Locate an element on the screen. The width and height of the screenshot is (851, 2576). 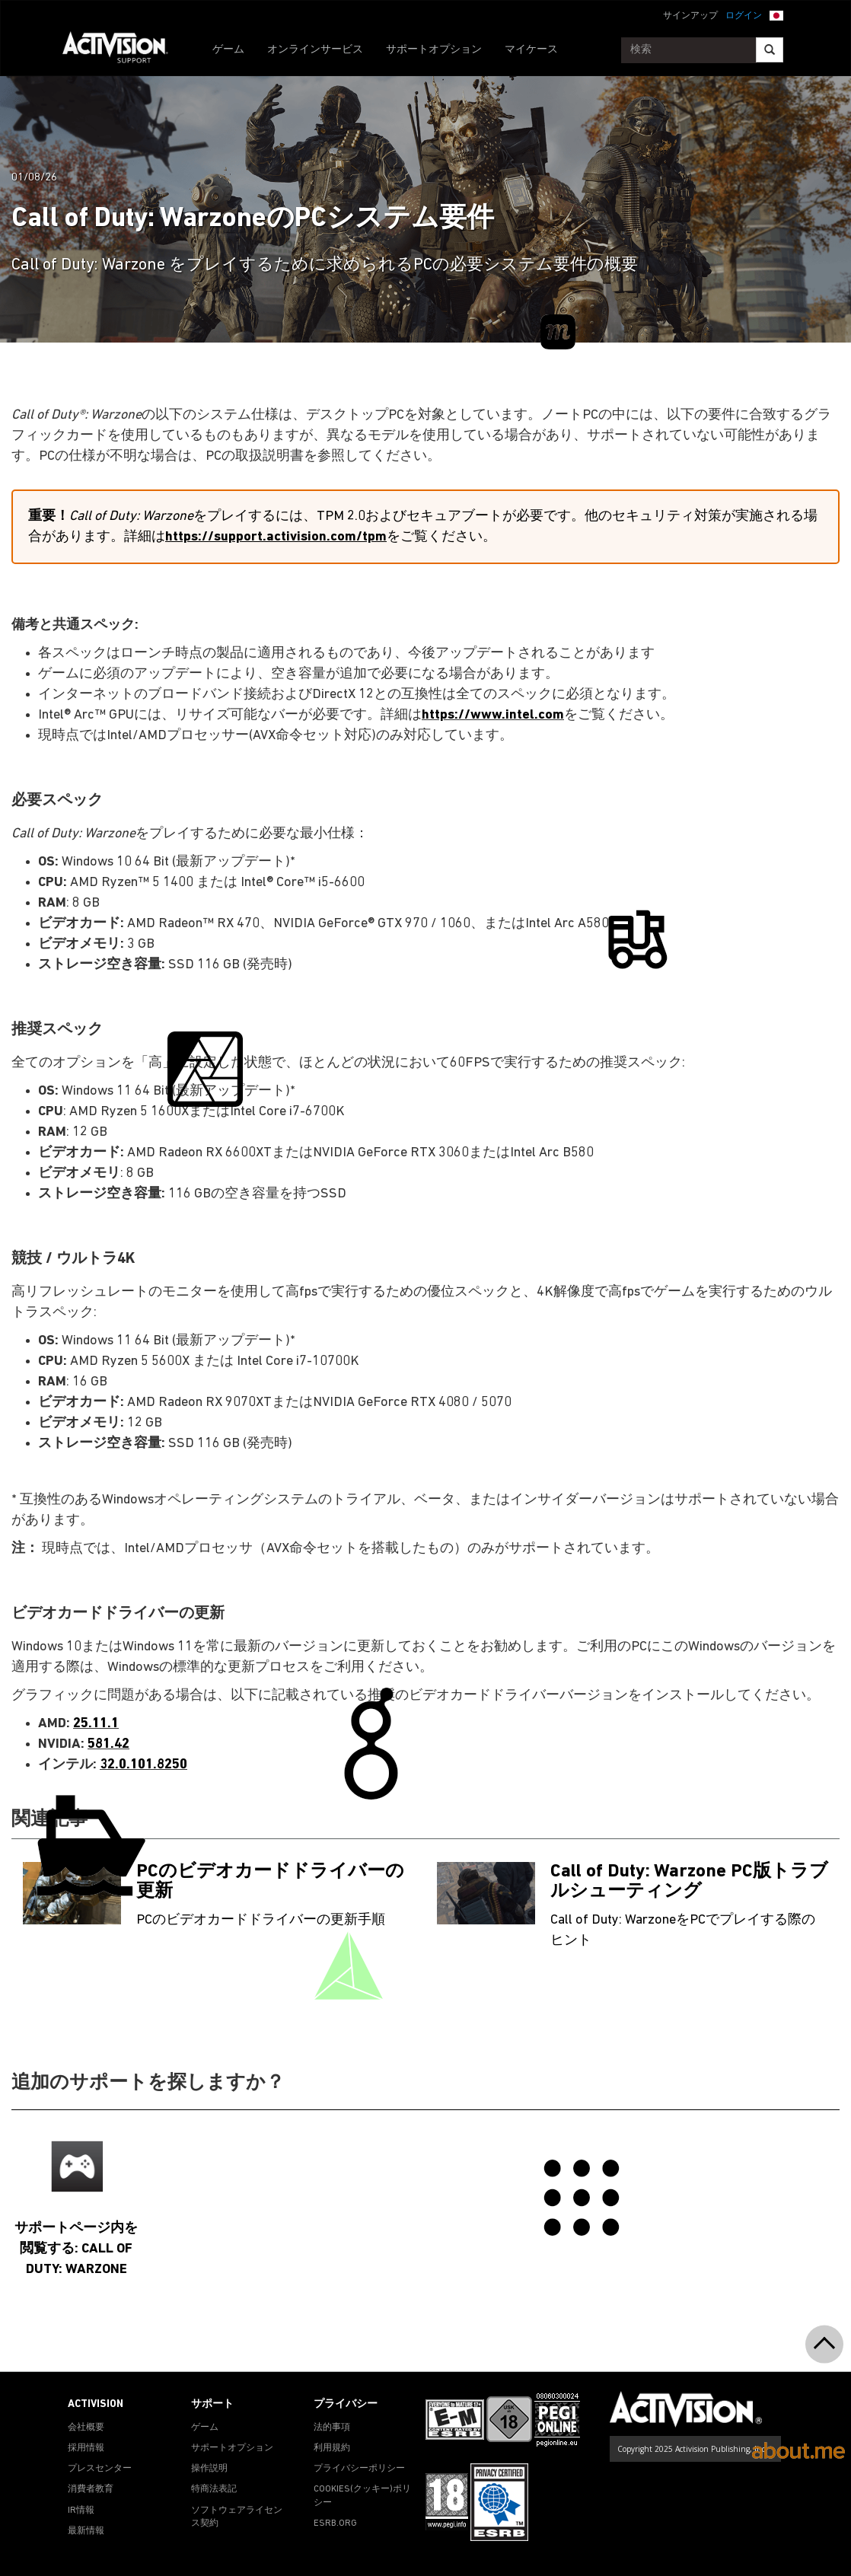
open Affinity Photo application is located at coordinates (205, 1069).